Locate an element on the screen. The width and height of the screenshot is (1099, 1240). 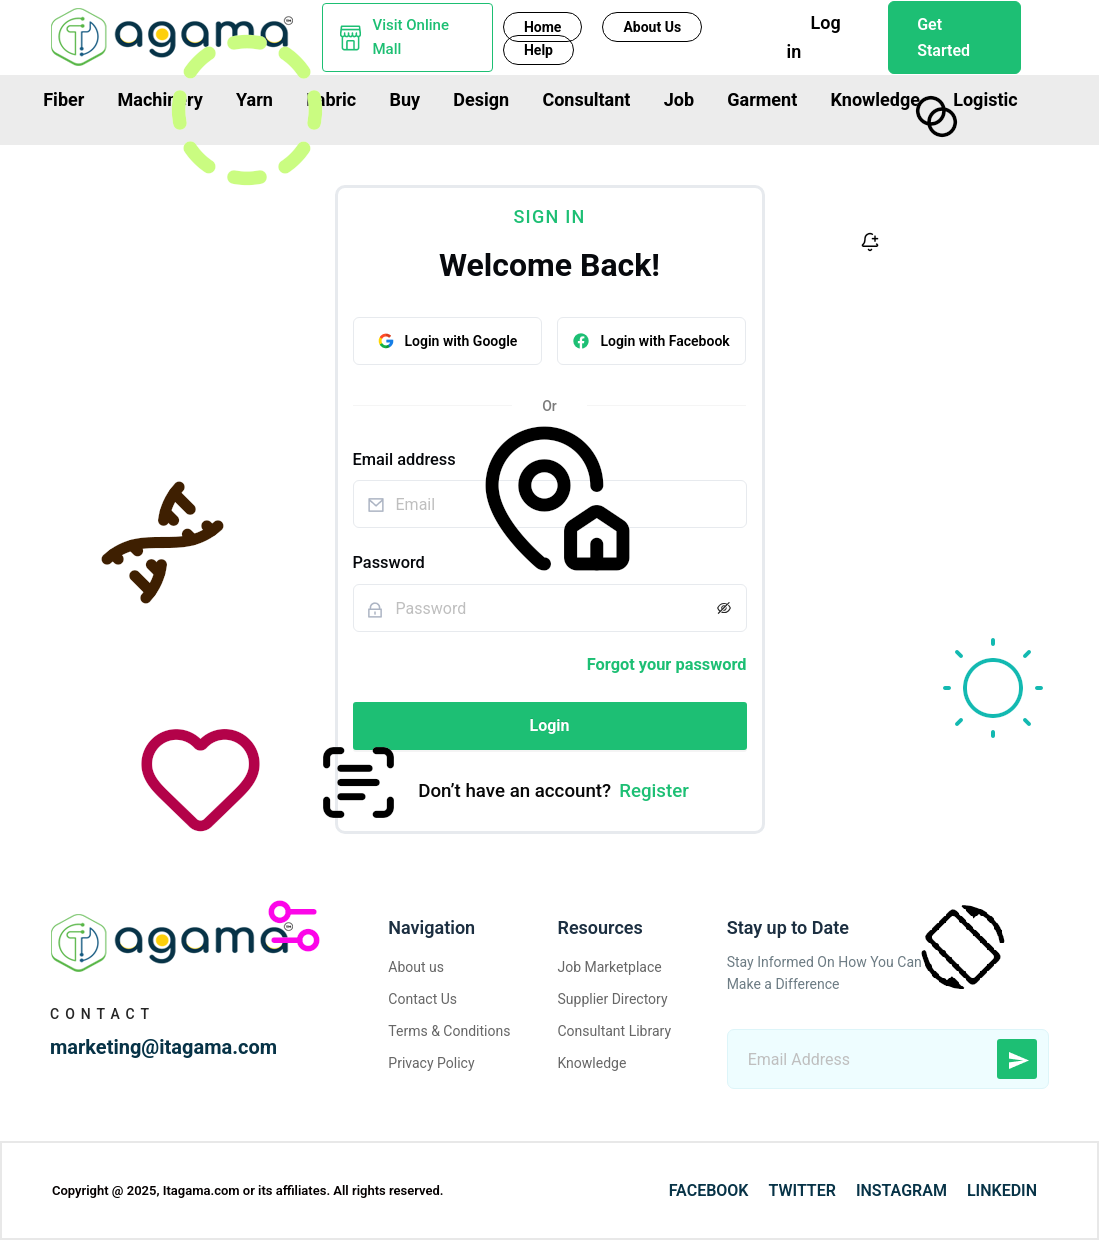
reduce screen brightness is located at coordinates (993, 688).